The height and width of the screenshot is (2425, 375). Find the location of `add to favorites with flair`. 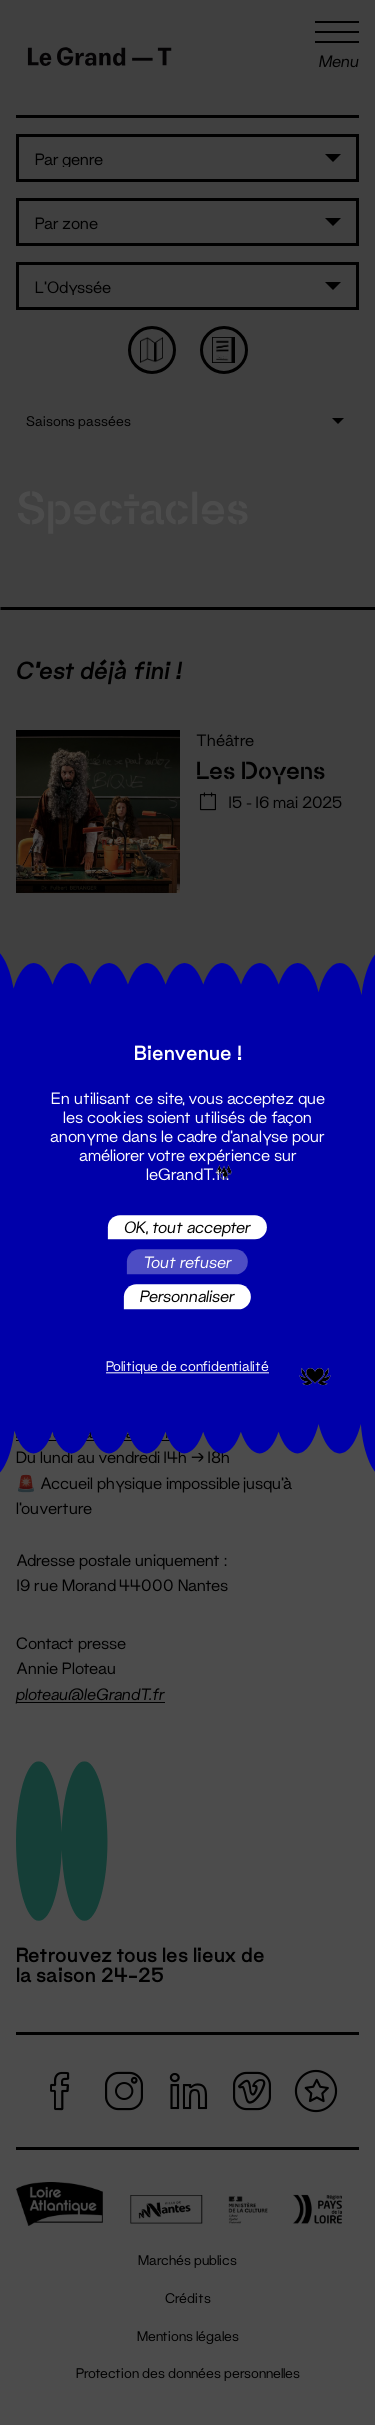

add to favorites with flair is located at coordinates (315, 1377).